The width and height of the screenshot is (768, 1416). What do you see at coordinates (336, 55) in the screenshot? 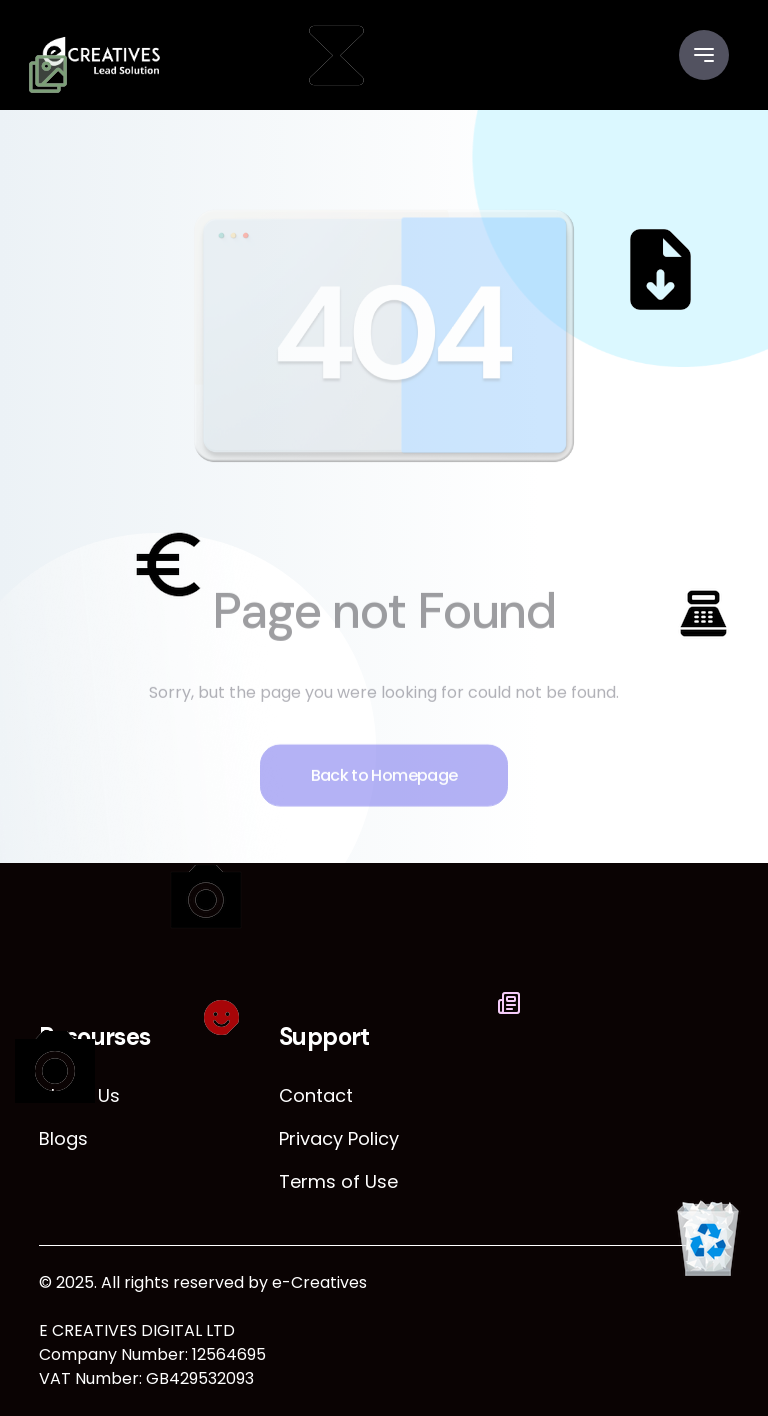
I see `indicates loading or processing in progress` at bounding box center [336, 55].